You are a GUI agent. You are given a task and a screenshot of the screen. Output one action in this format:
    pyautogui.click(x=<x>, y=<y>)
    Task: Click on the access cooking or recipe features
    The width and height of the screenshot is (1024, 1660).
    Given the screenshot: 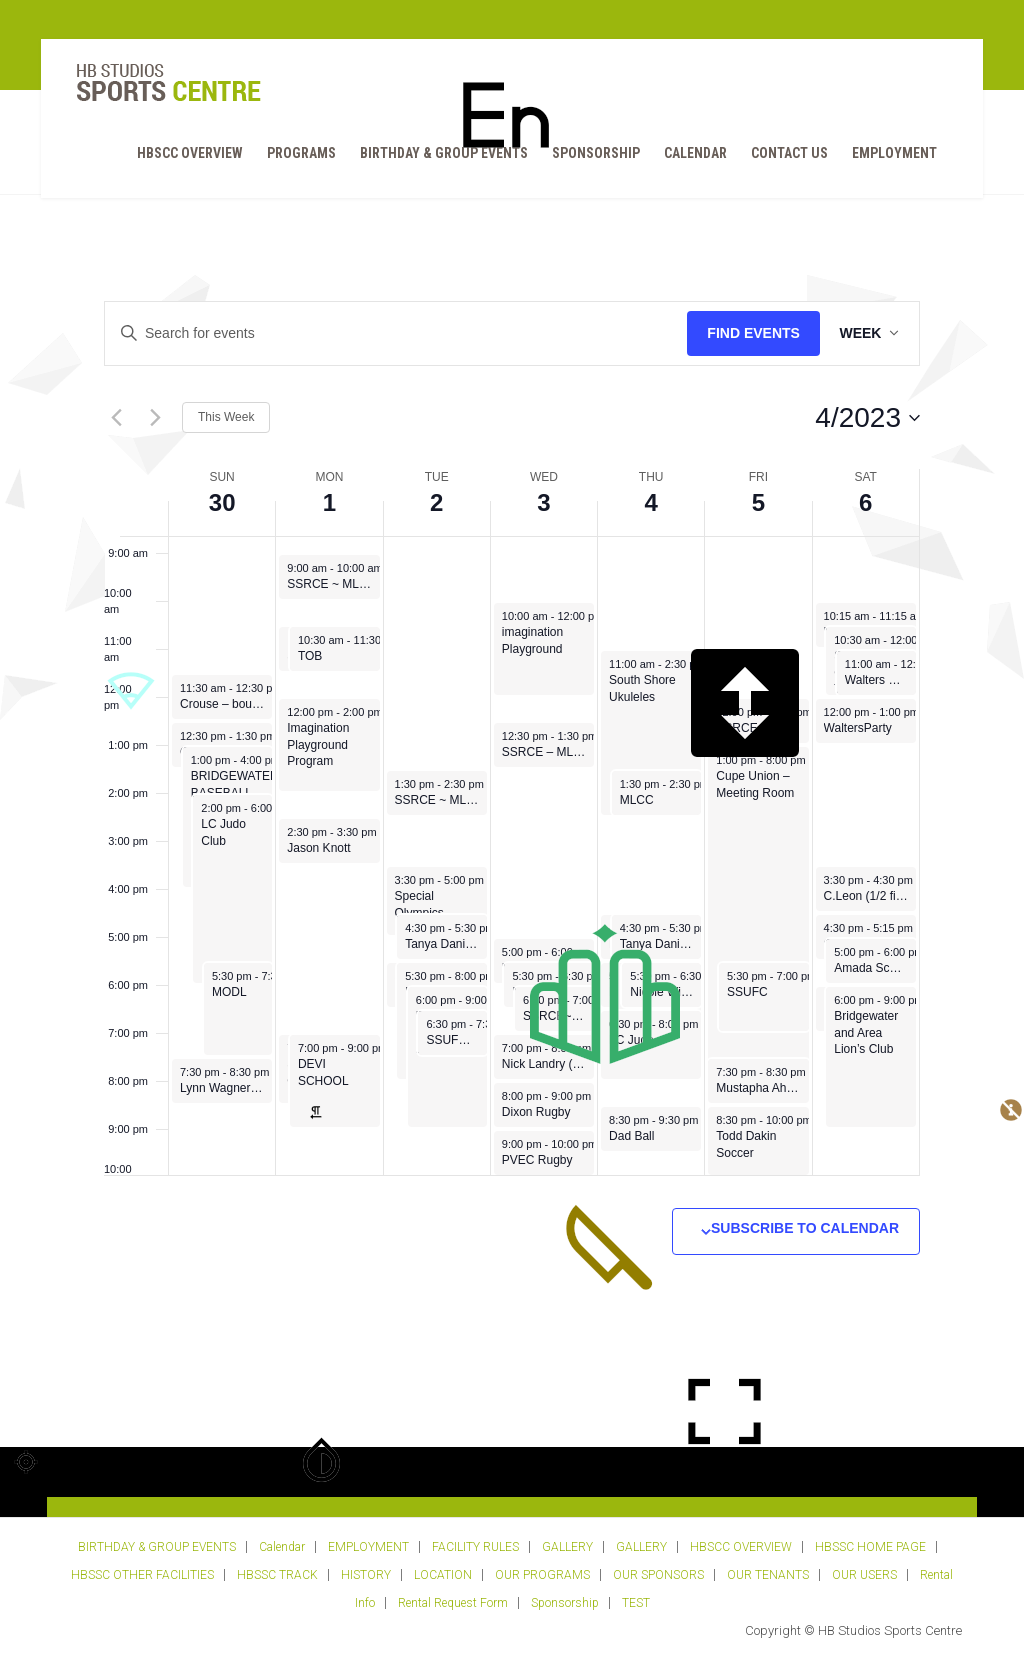 What is the action you would take?
    pyautogui.click(x=607, y=1248)
    